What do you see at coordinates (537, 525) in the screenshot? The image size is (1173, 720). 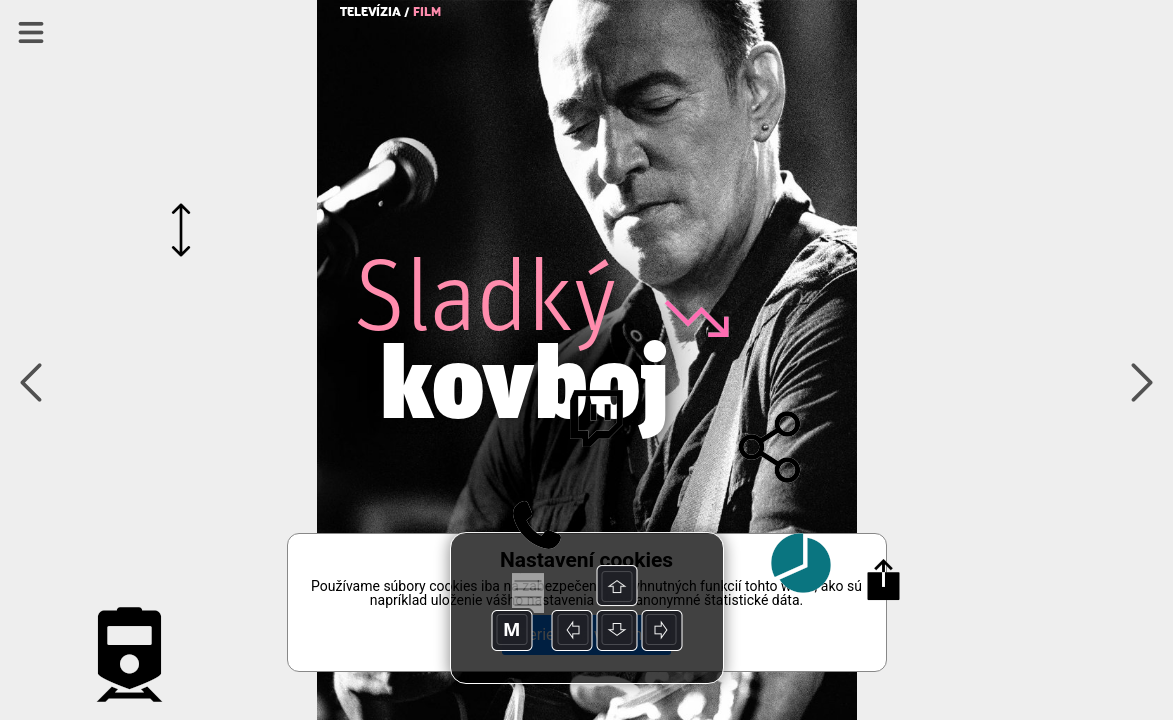 I see `make a phone call` at bounding box center [537, 525].